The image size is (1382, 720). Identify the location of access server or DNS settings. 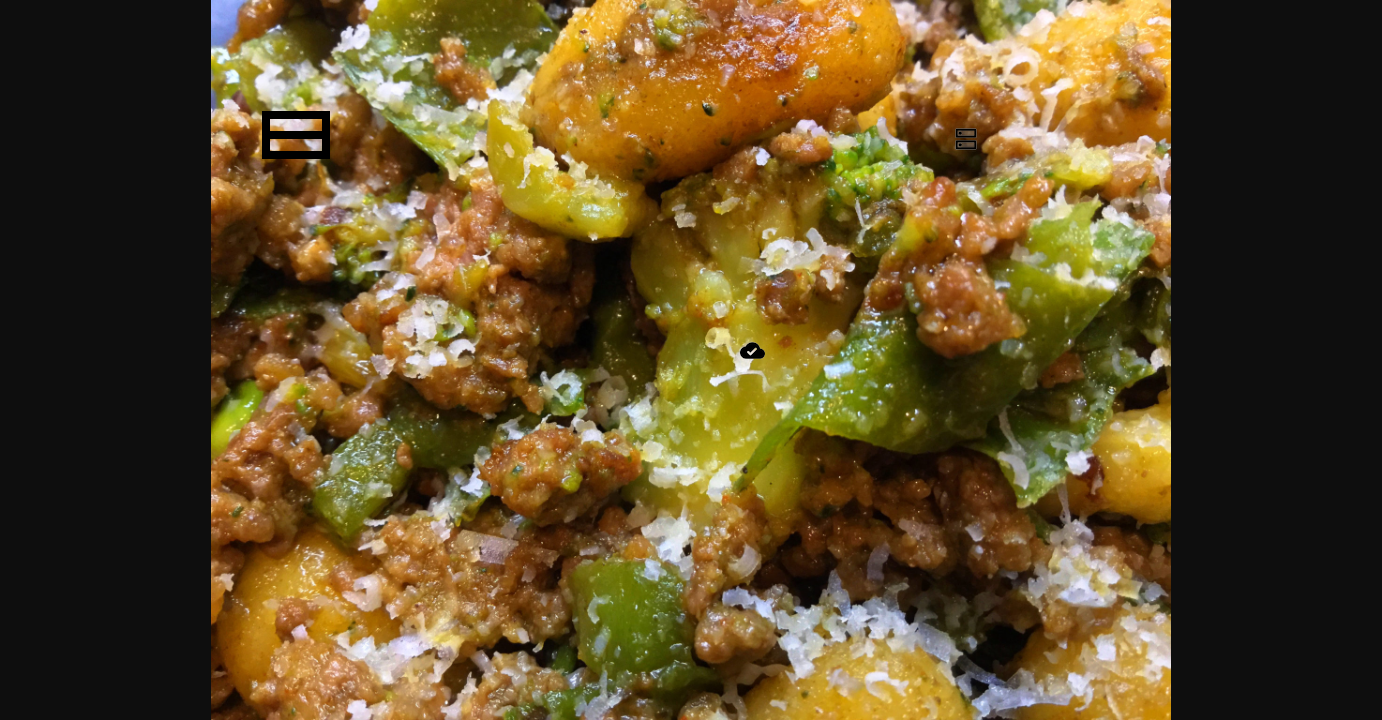
(966, 139).